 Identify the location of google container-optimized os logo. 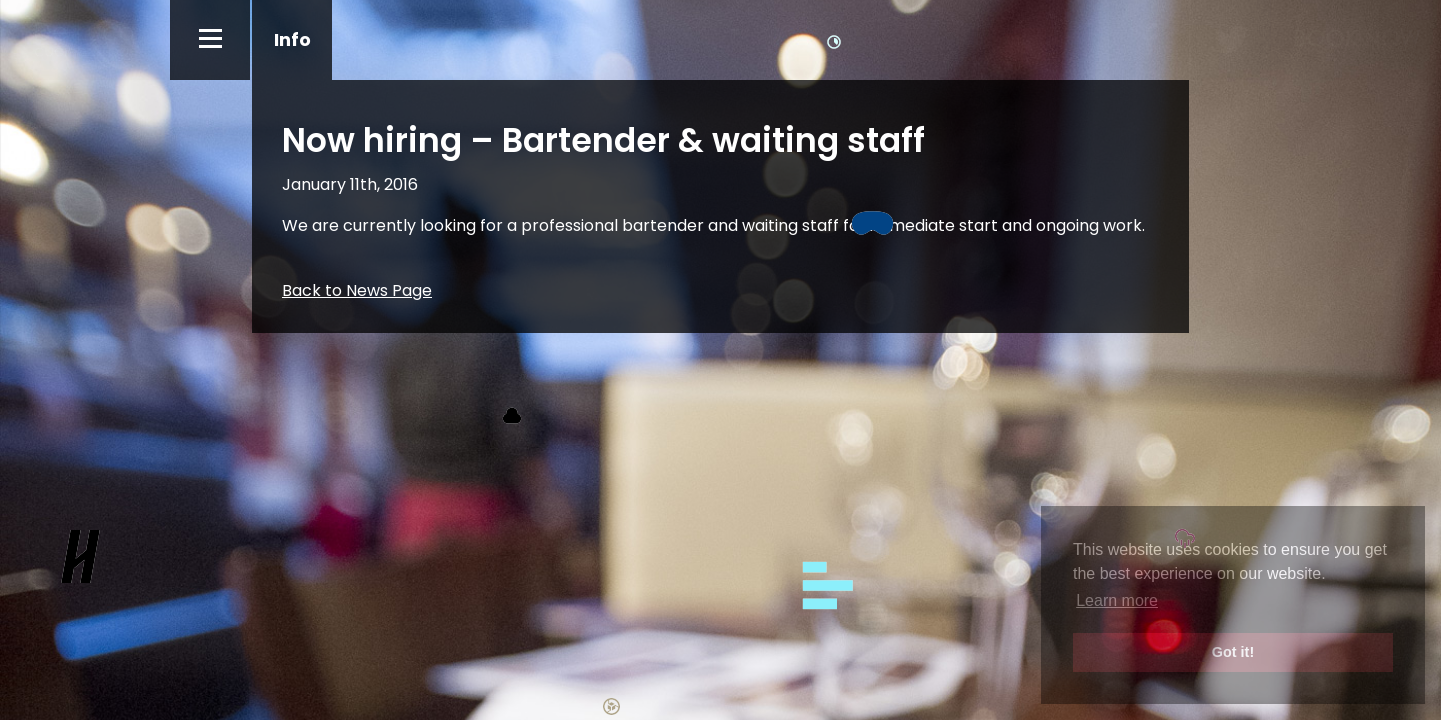
(611, 706).